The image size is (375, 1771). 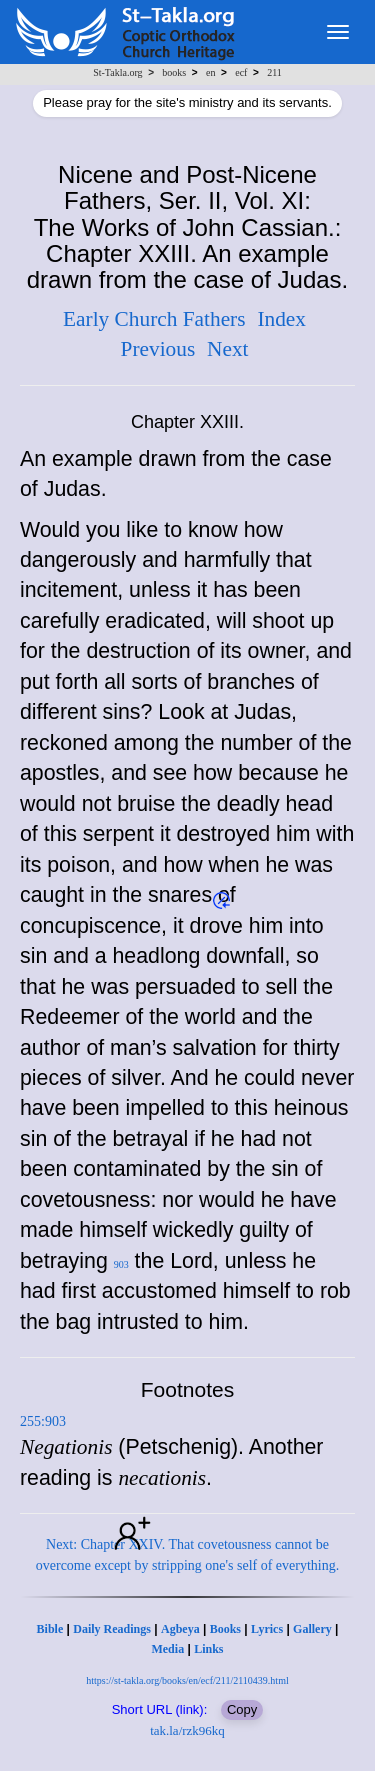 I want to click on add a new user or contact, so click(x=132, y=1534).